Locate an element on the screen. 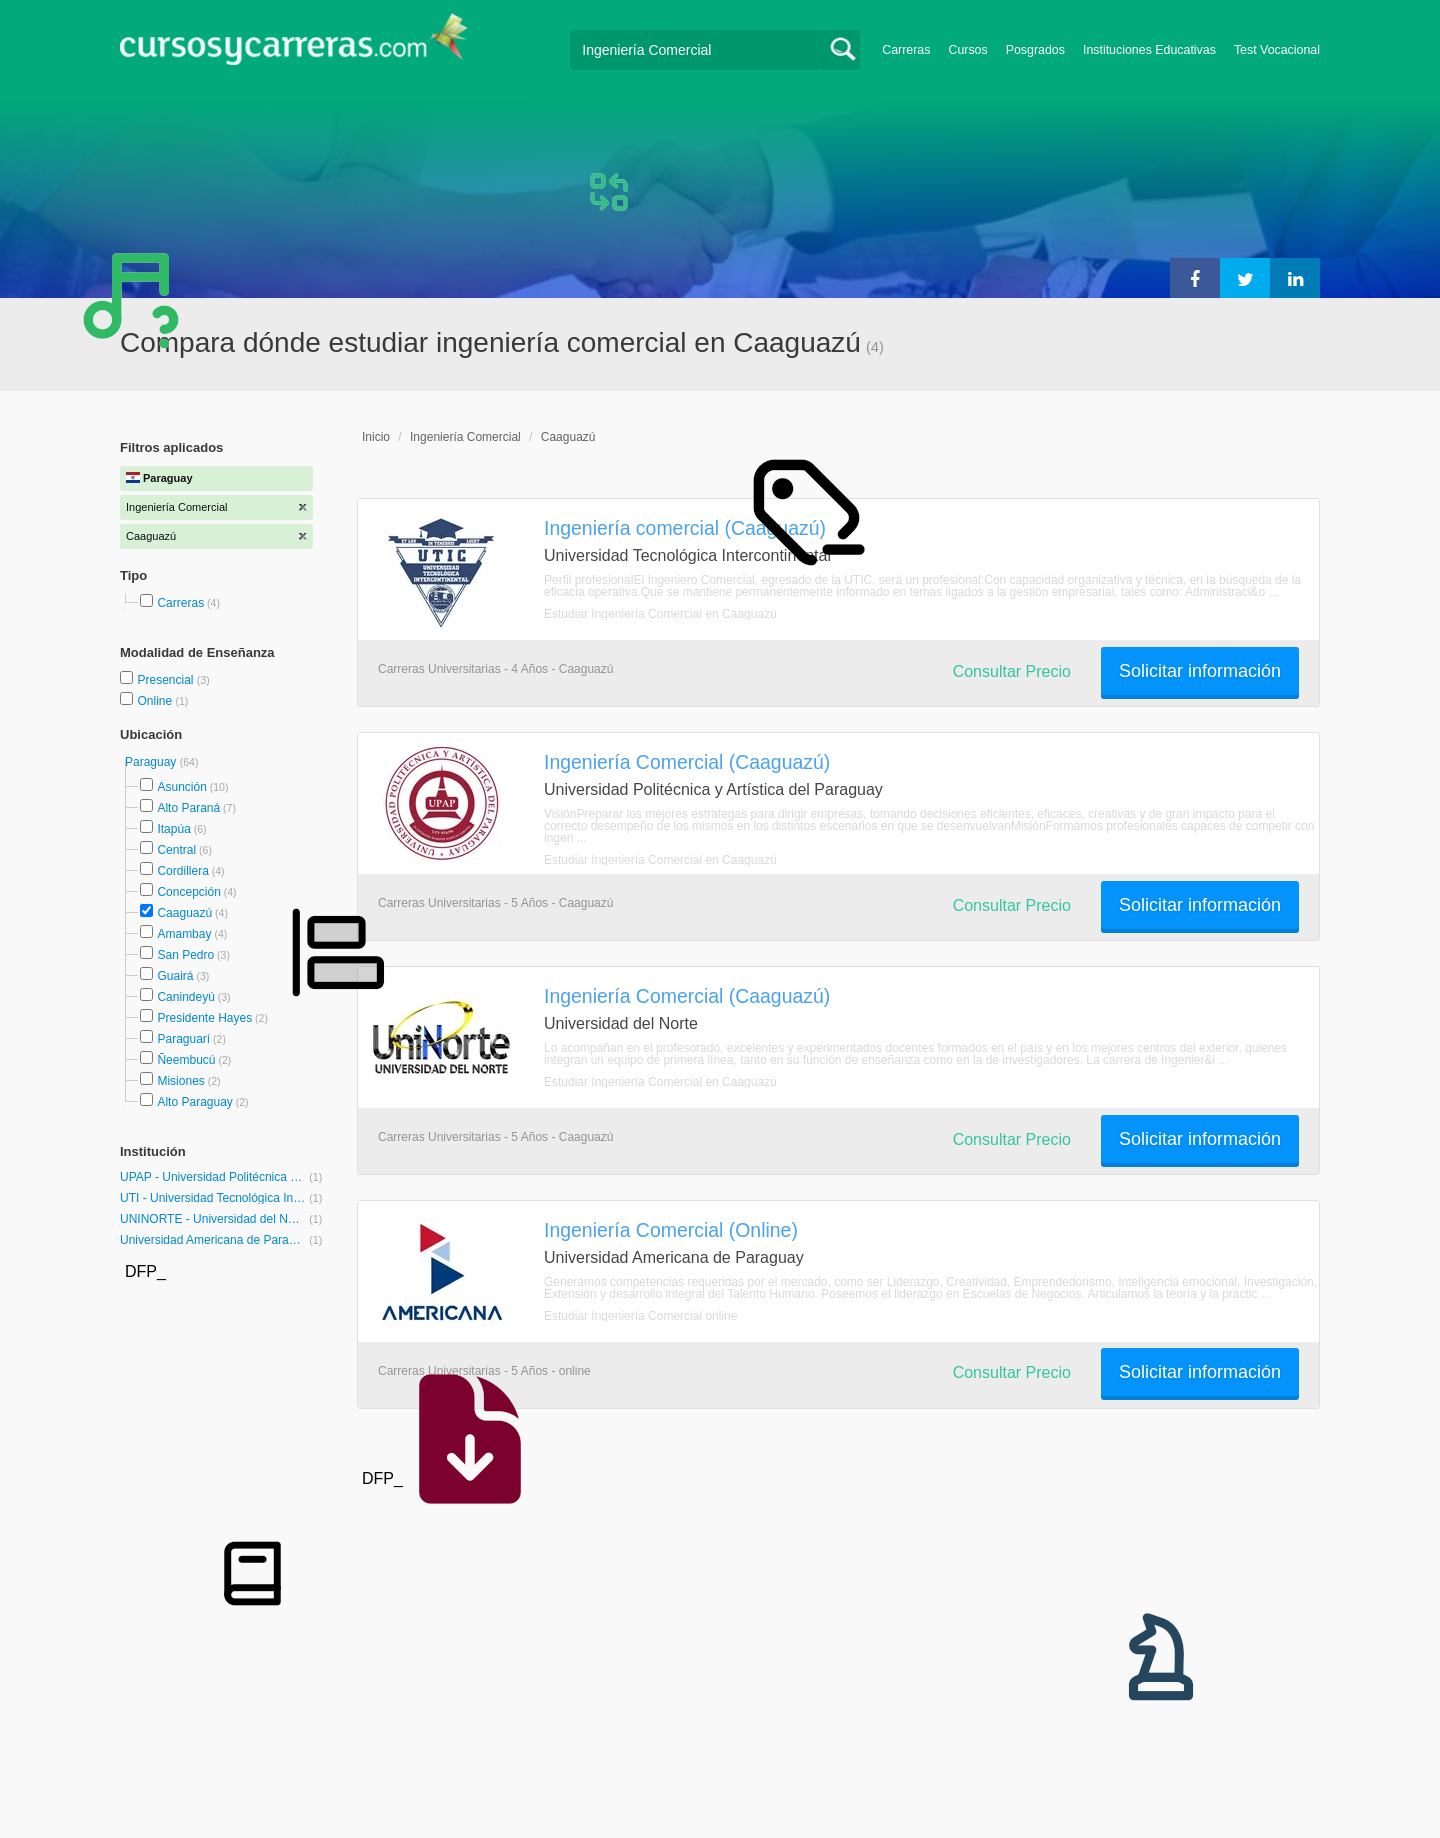  align text or content to the left is located at coordinates (336, 952).